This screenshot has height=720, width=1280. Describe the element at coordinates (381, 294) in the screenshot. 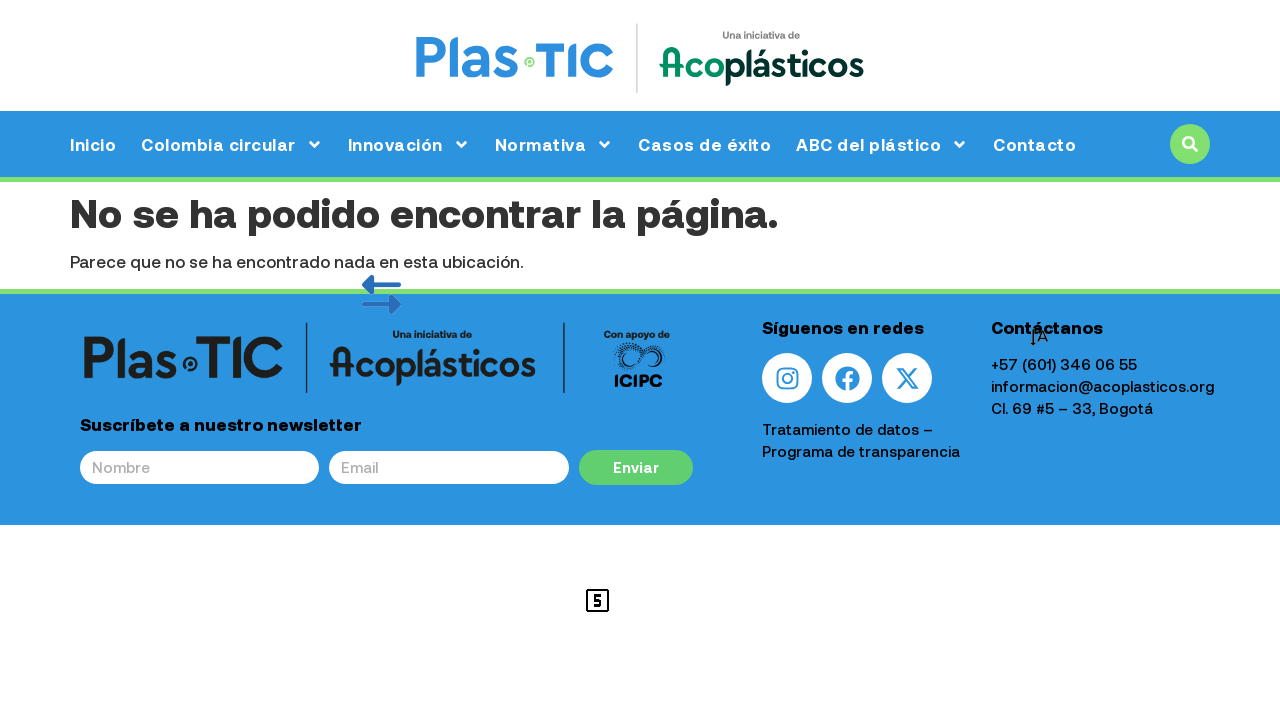

I see `swap or exchange items` at that location.